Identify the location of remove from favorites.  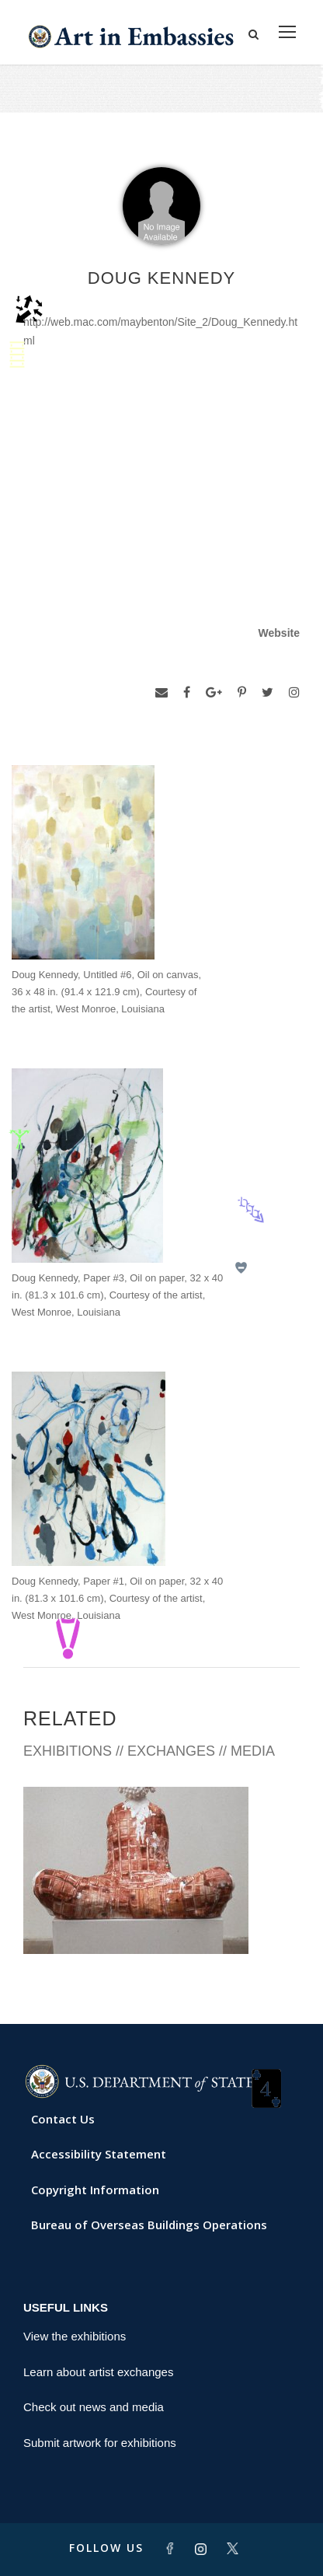
(241, 1267).